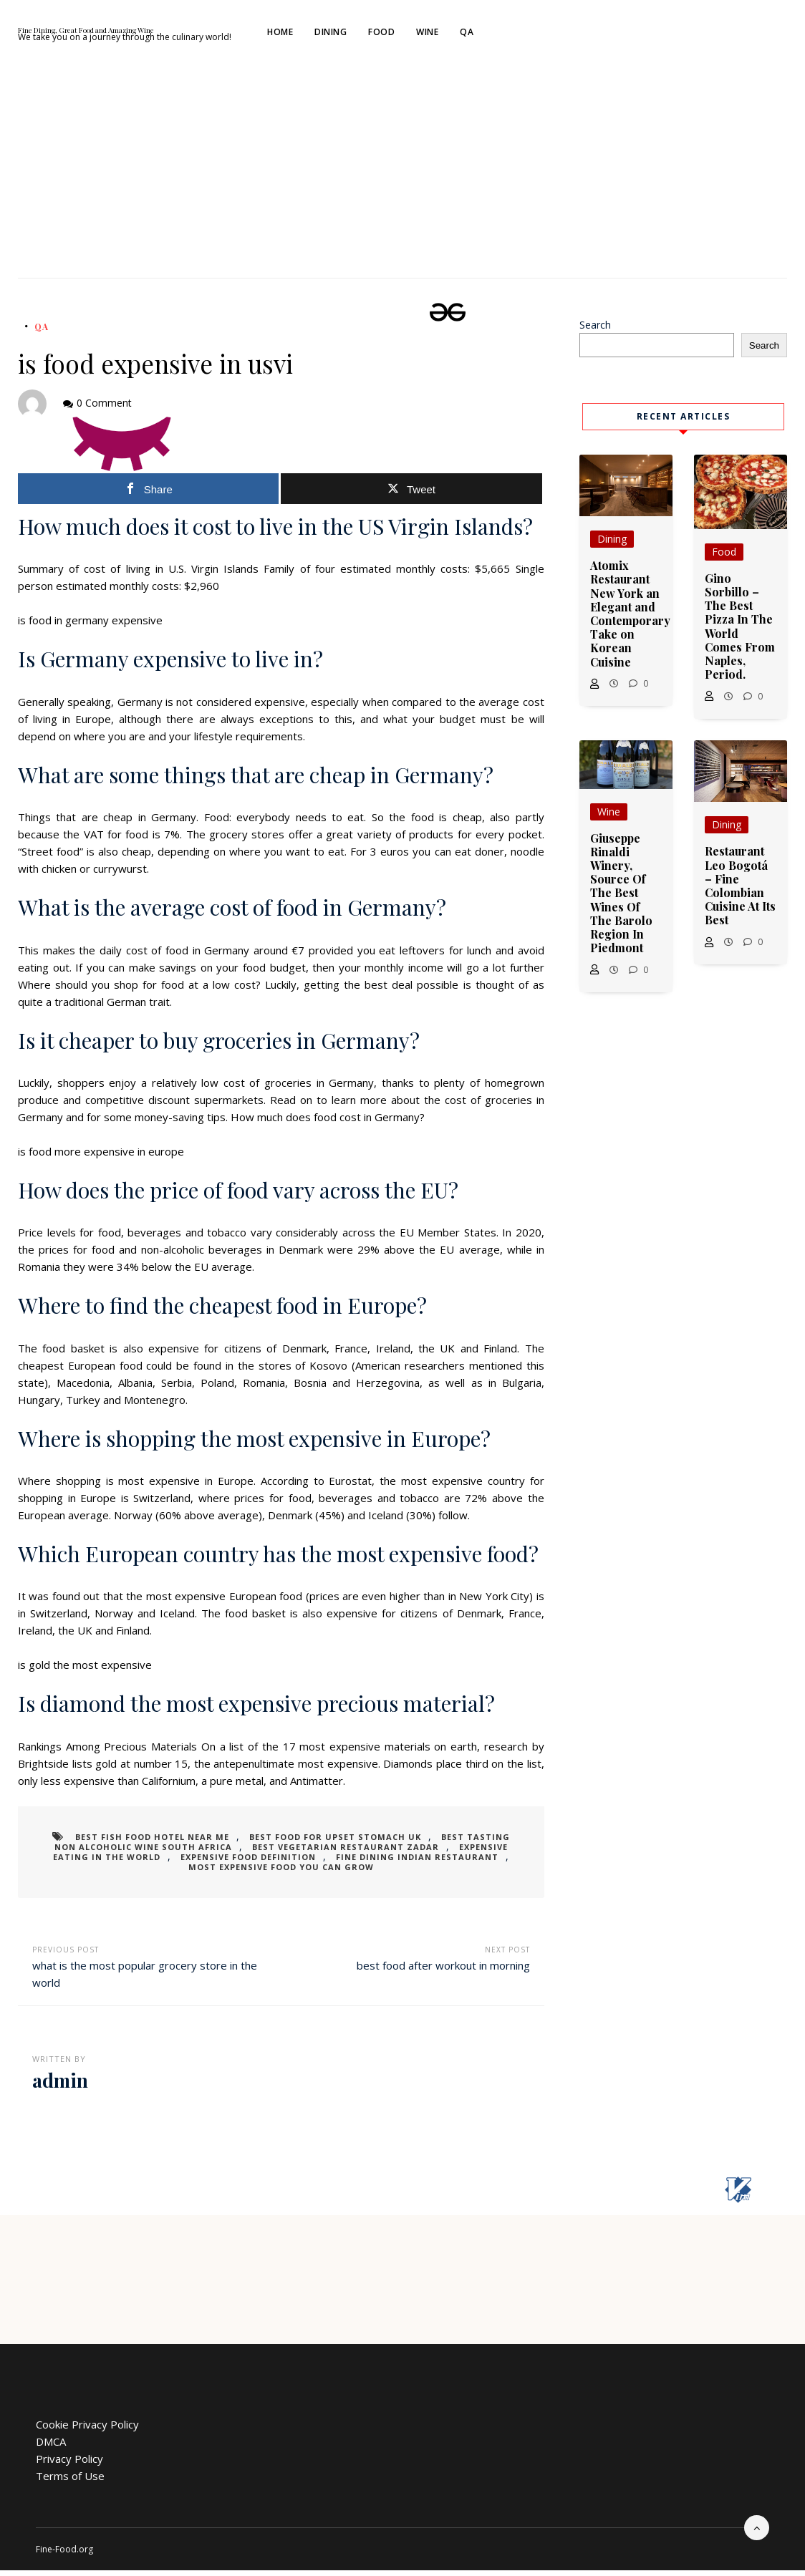 The image size is (805, 2576). I want to click on visit geeksforgeeks website, so click(448, 312).